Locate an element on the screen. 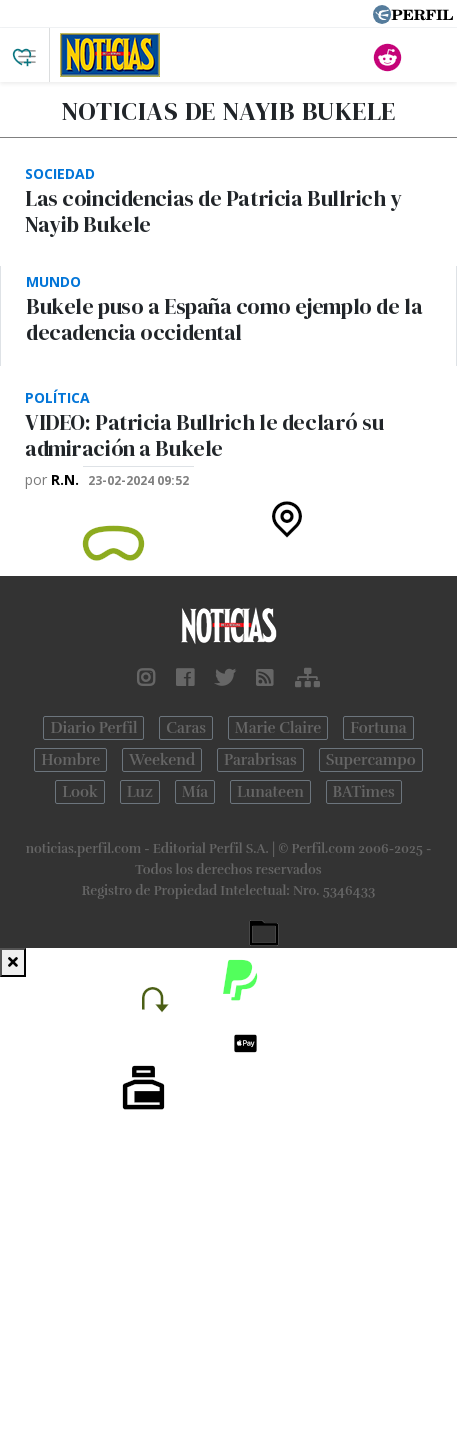 This screenshot has height=1430, width=457. pay with Apple Pay is located at coordinates (245, 1043).